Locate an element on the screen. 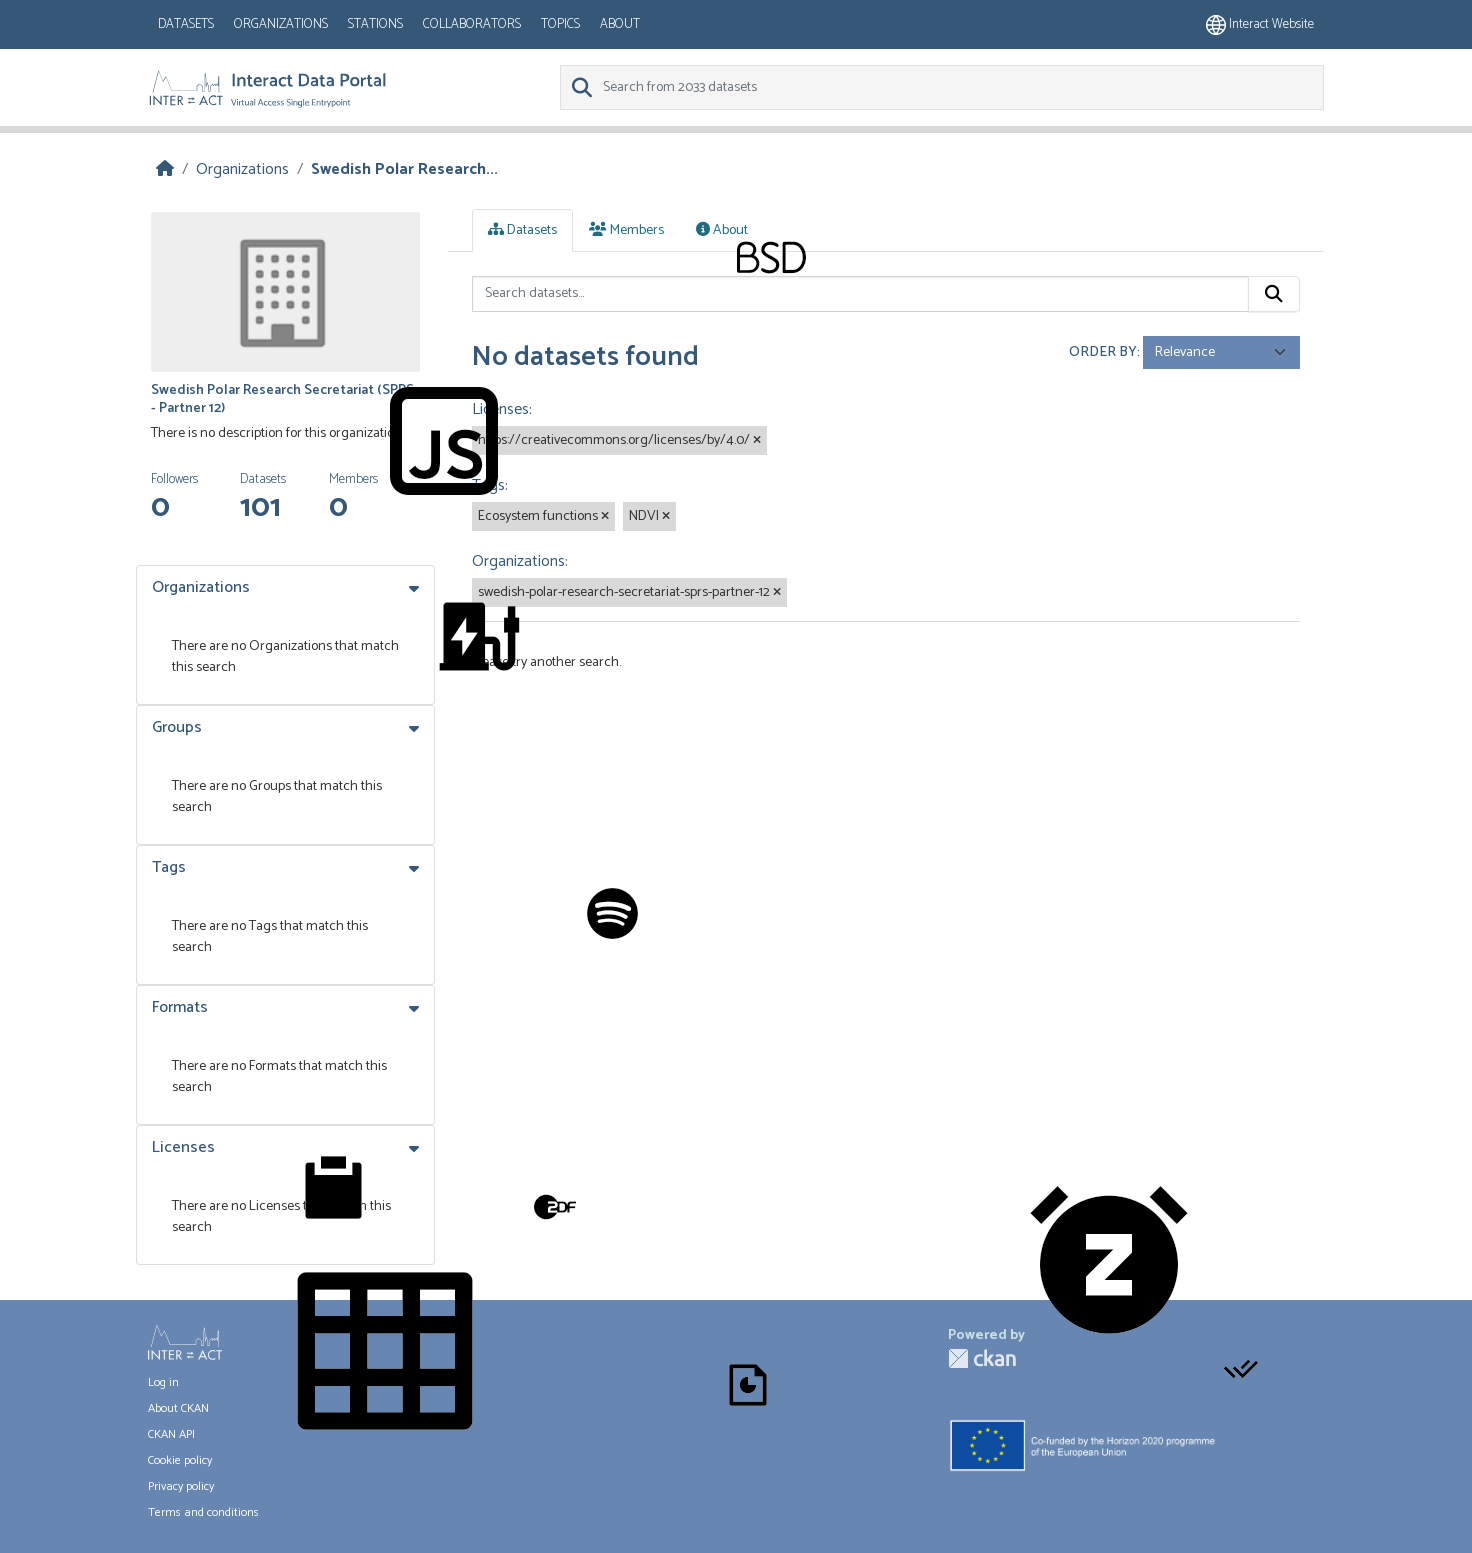  indicates a JavaScript file or code component is located at coordinates (444, 441).